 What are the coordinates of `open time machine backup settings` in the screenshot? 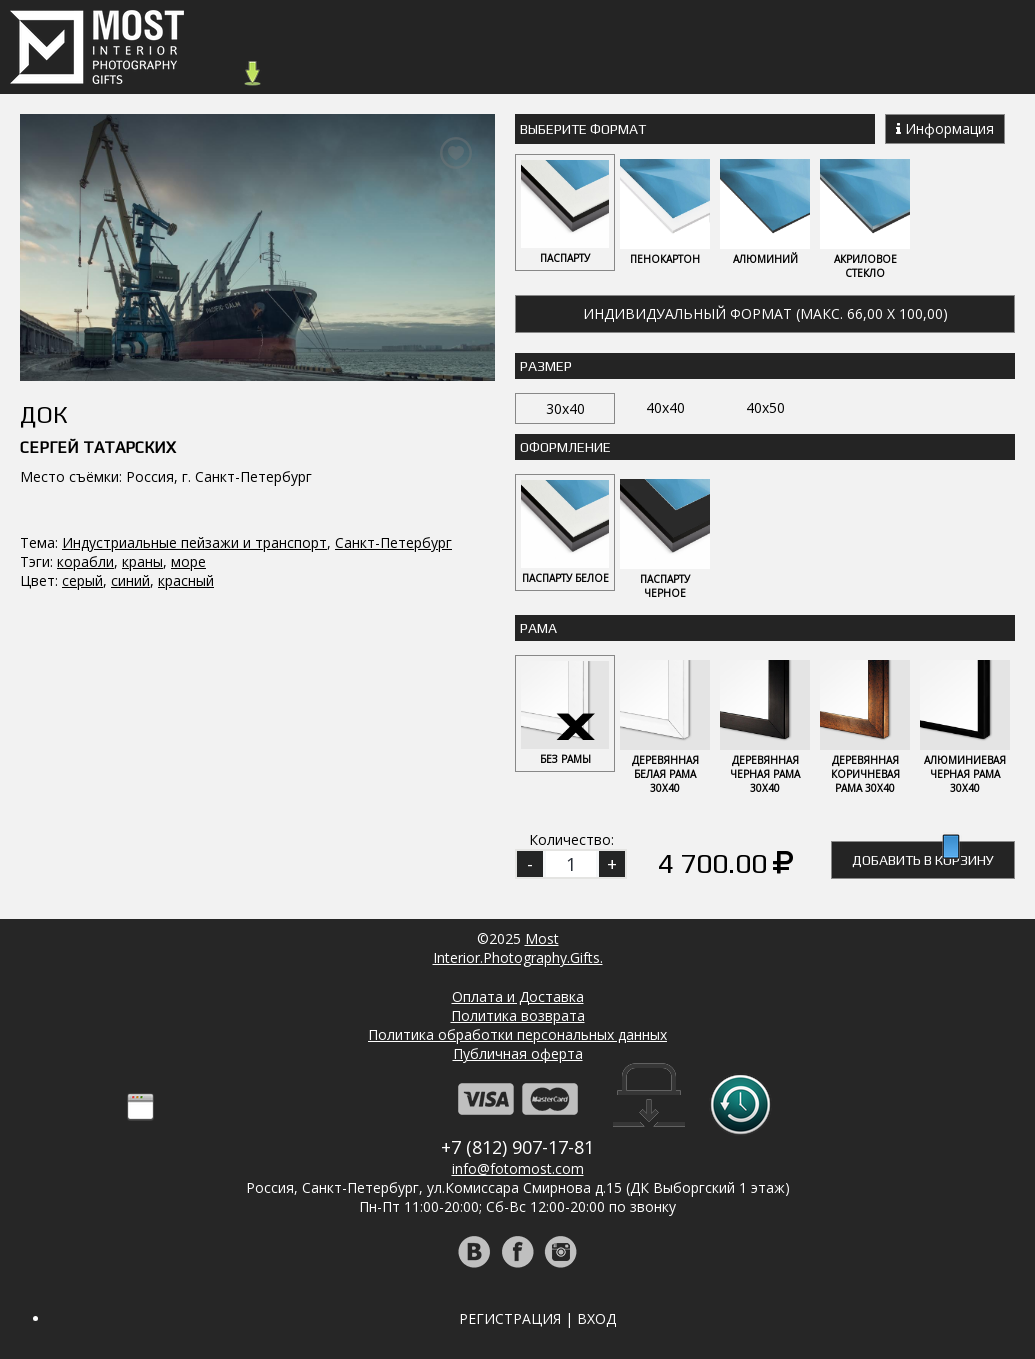 It's located at (740, 1104).